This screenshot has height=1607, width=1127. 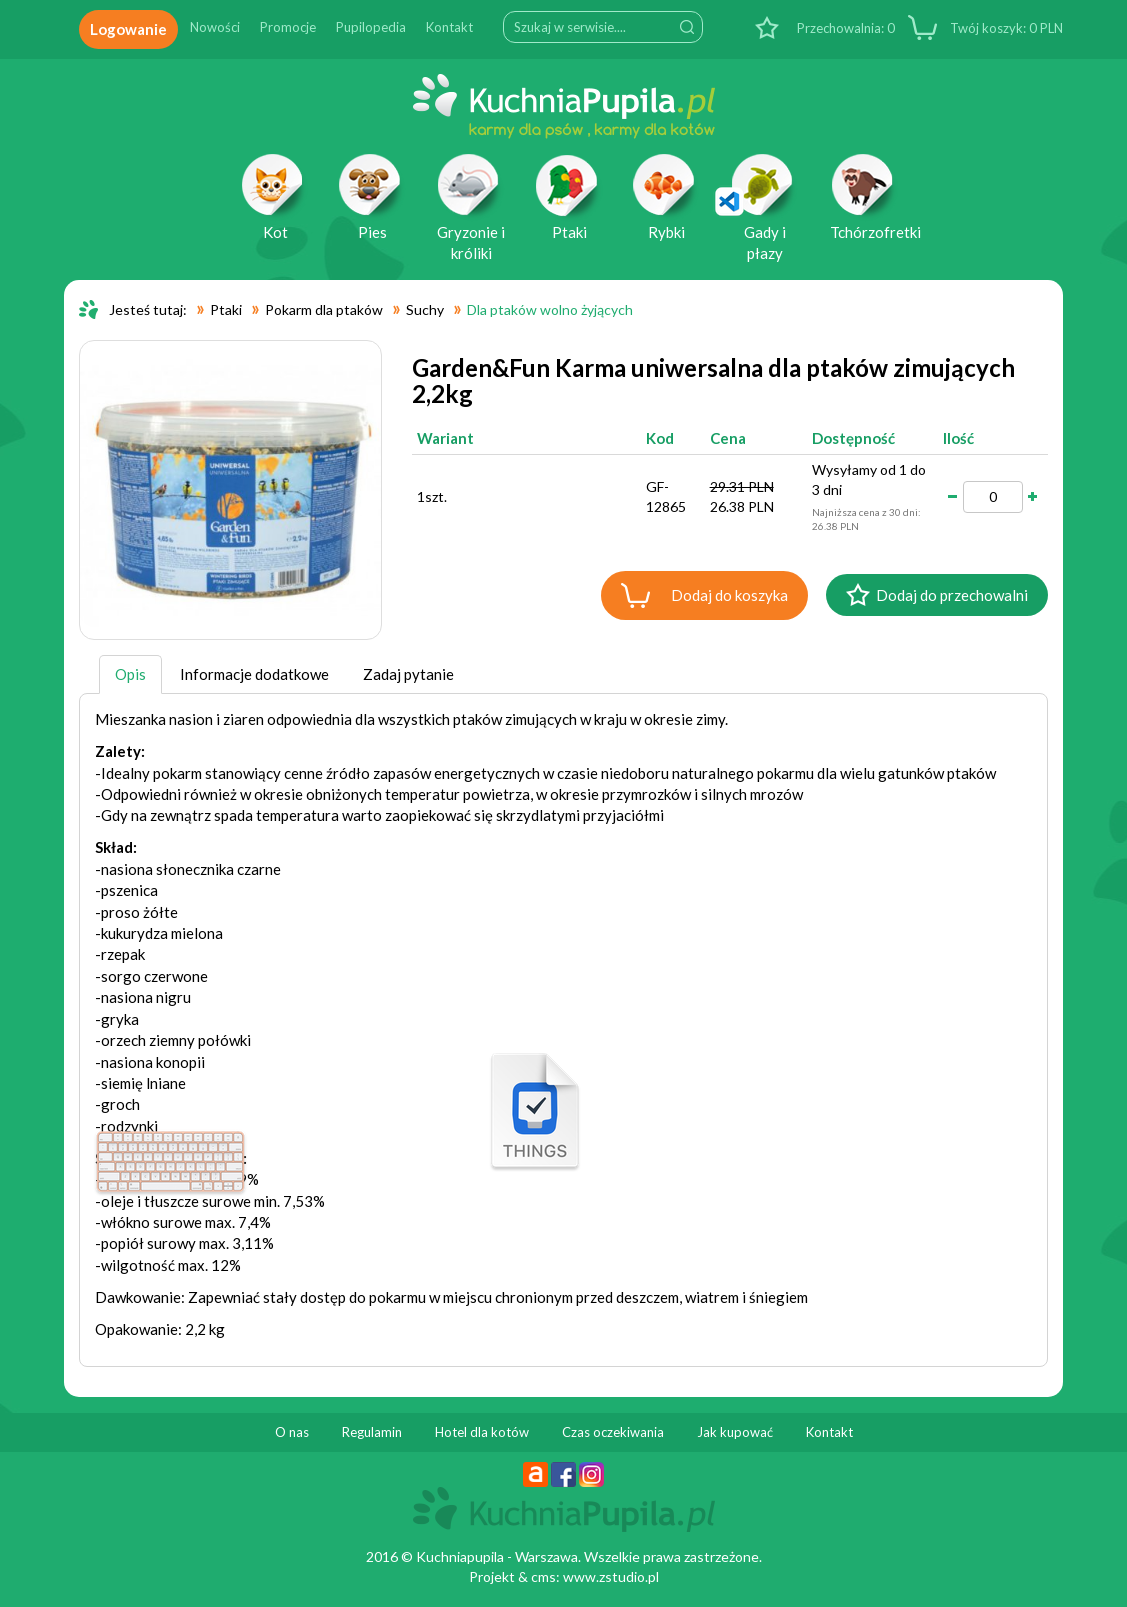 What do you see at coordinates (729, 201) in the screenshot?
I see `open Visual Studio Code` at bounding box center [729, 201].